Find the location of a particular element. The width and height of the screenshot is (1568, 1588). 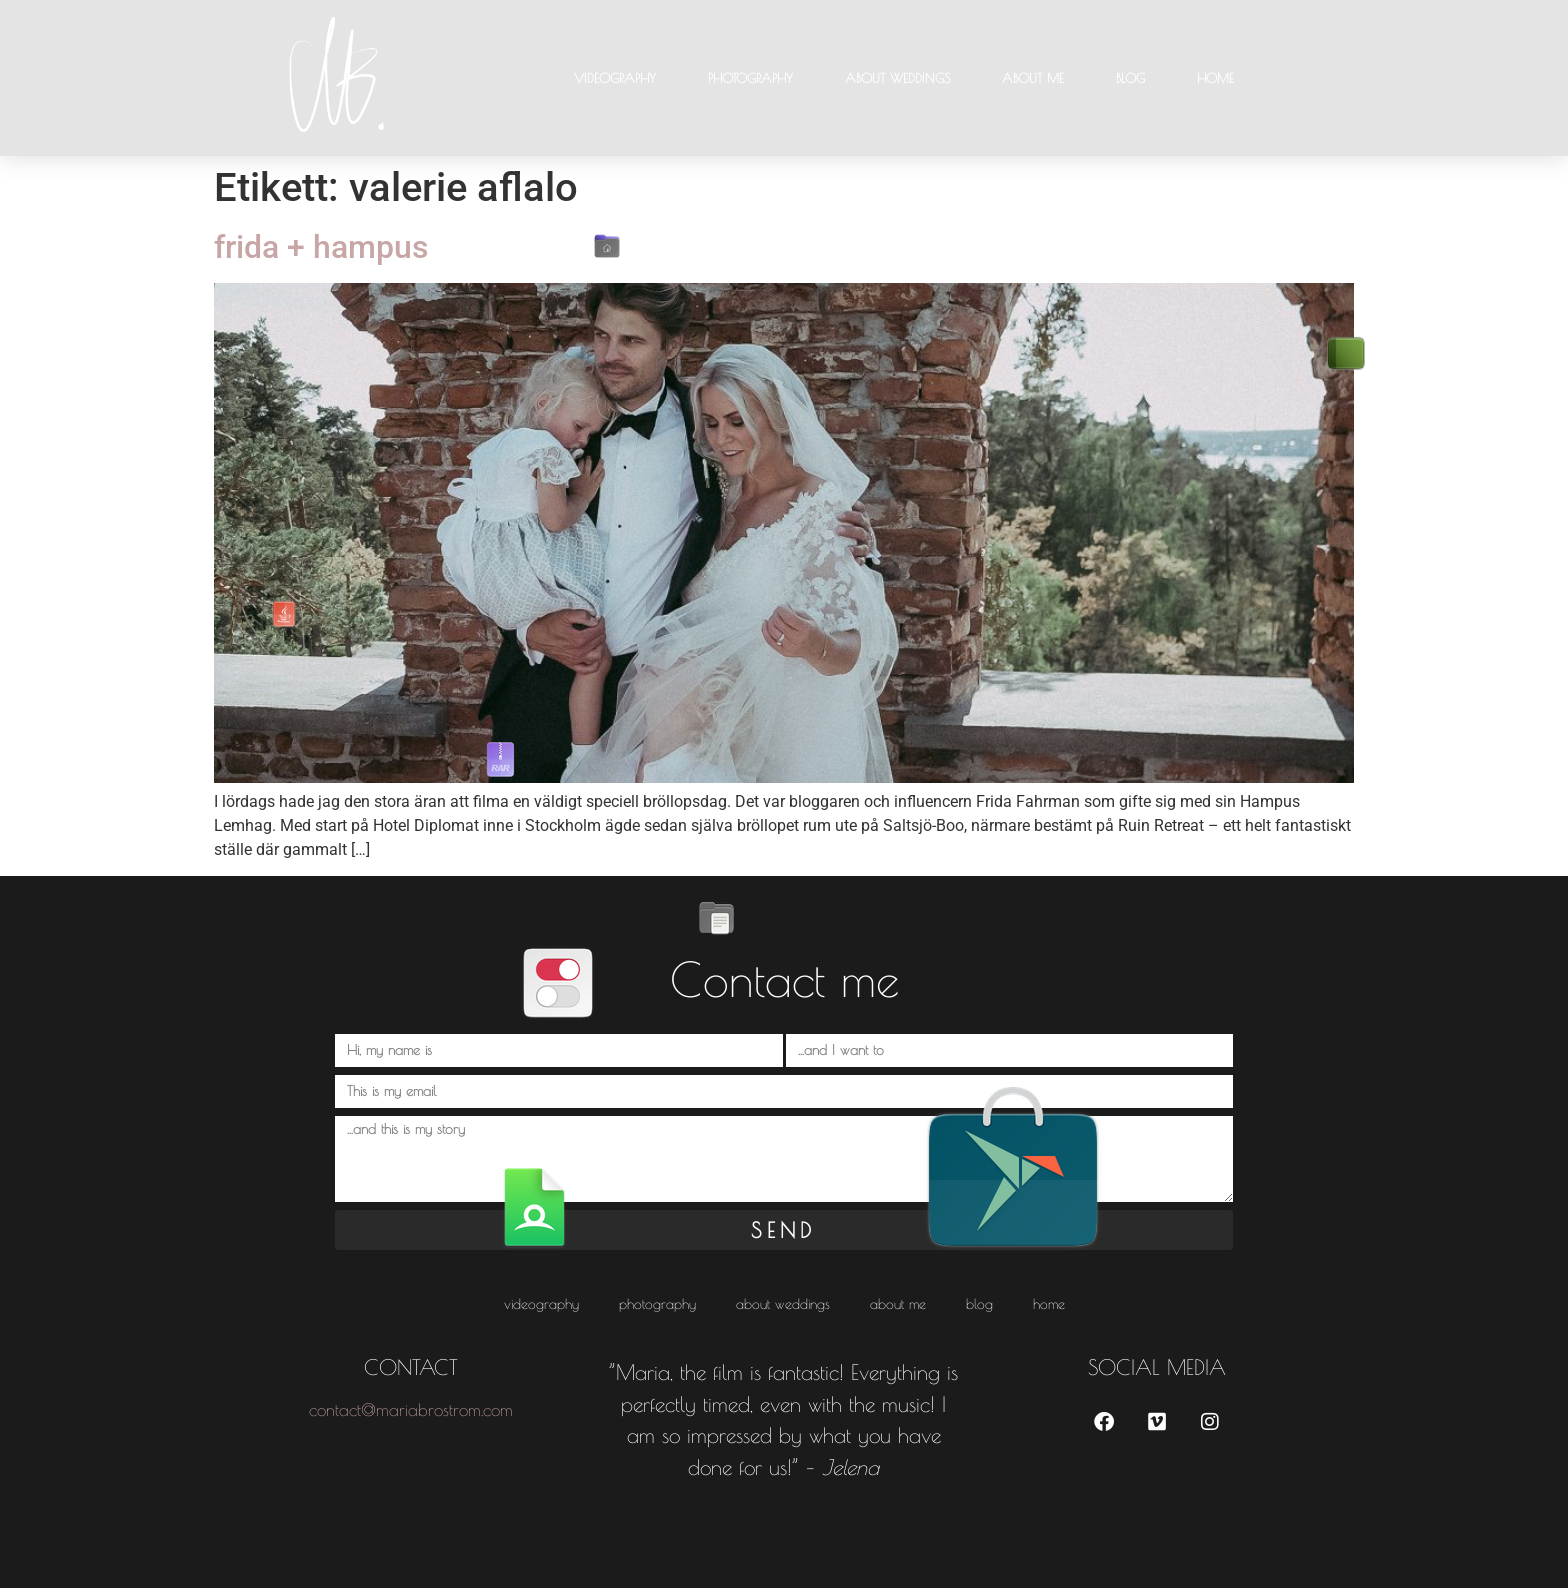

open a file from your documents is located at coordinates (716, 917).